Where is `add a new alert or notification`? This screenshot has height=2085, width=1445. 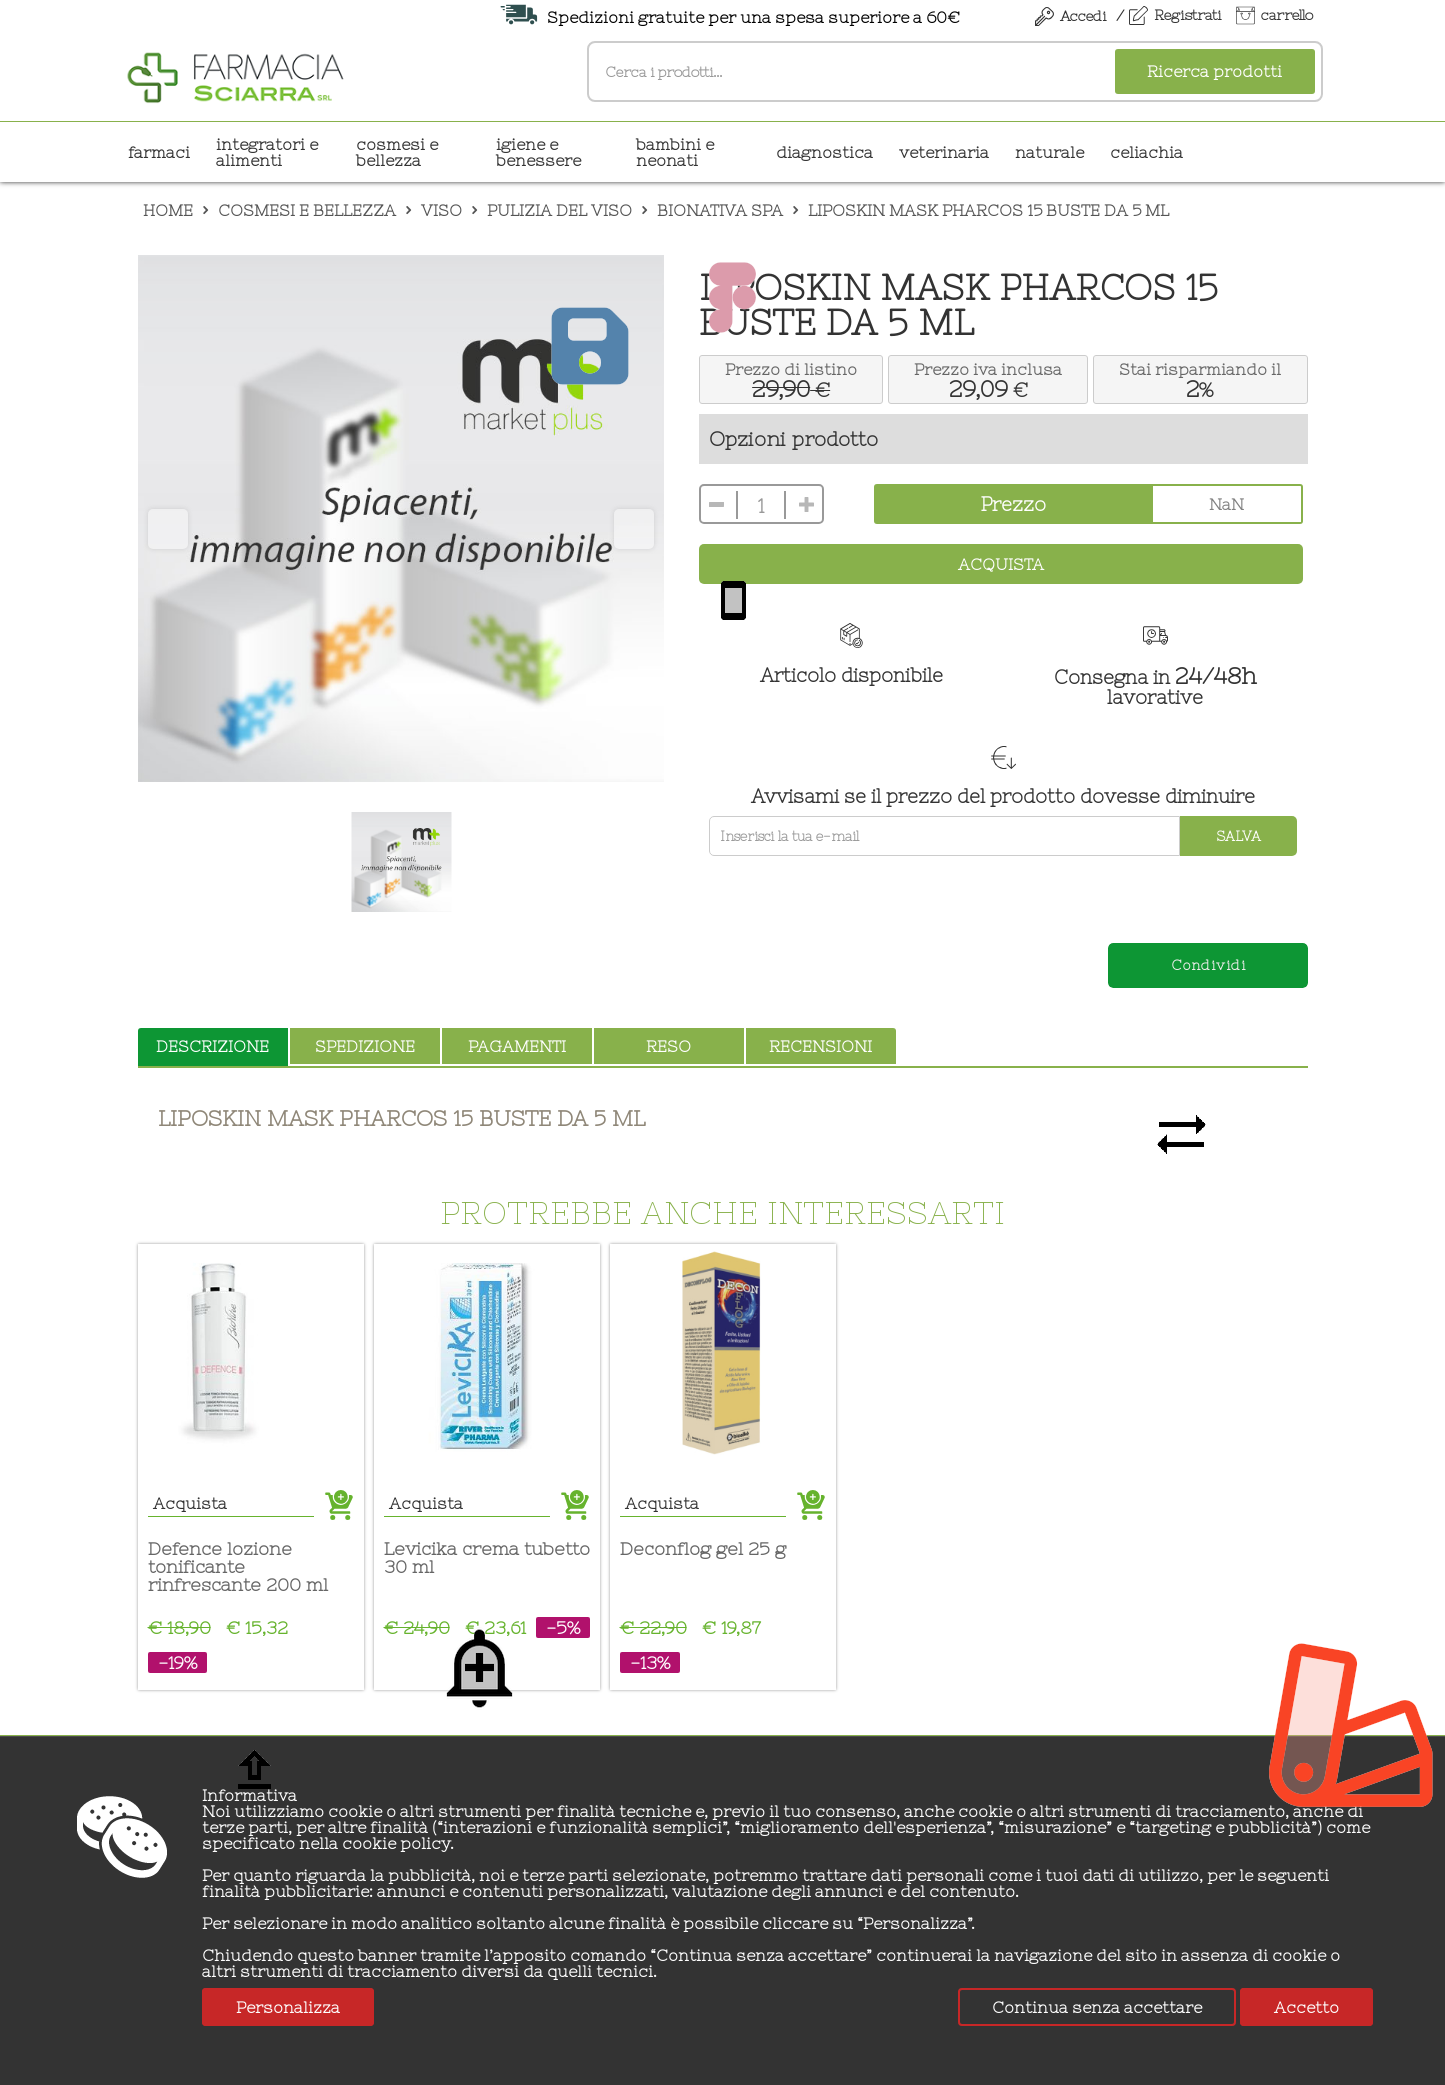 add a new alert or notification is located at coordinates (479, 1667).